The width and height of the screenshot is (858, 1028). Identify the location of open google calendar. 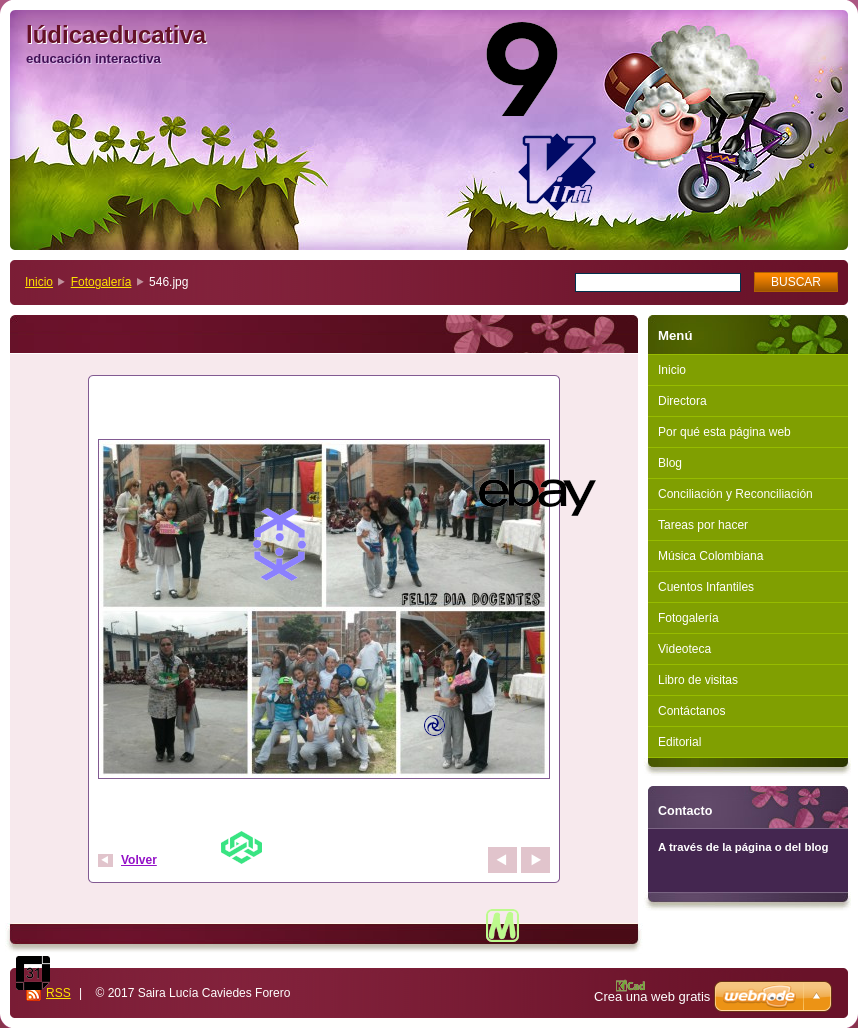
(33, 973).